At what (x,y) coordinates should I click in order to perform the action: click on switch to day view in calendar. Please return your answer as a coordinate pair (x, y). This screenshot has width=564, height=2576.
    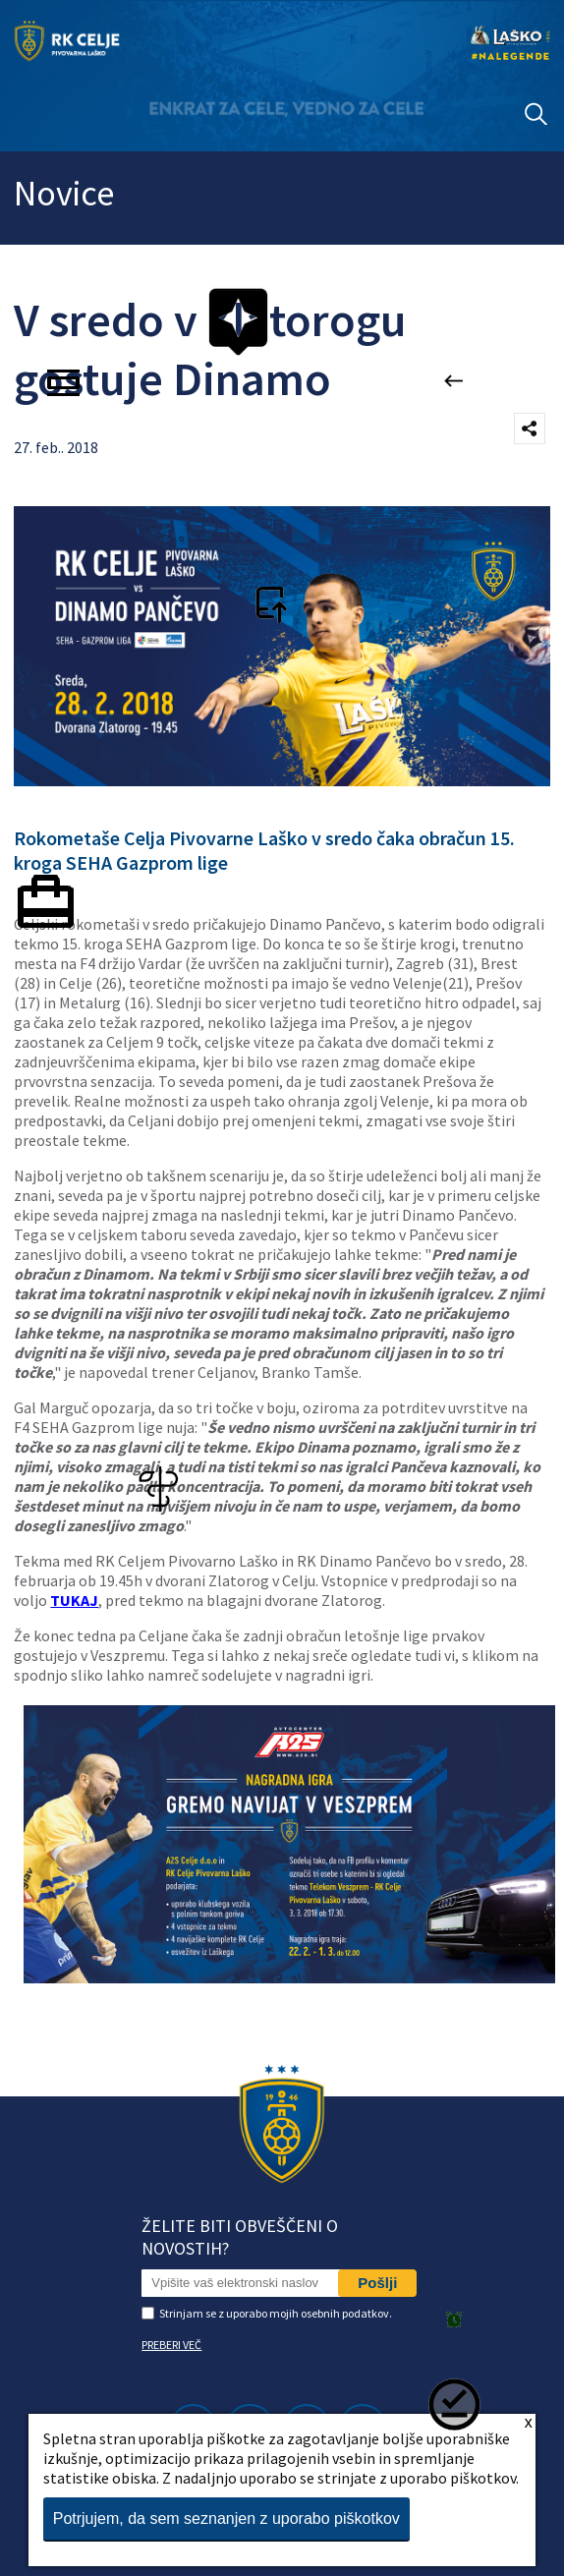
    Looking at the image, I should click on (64, 382).